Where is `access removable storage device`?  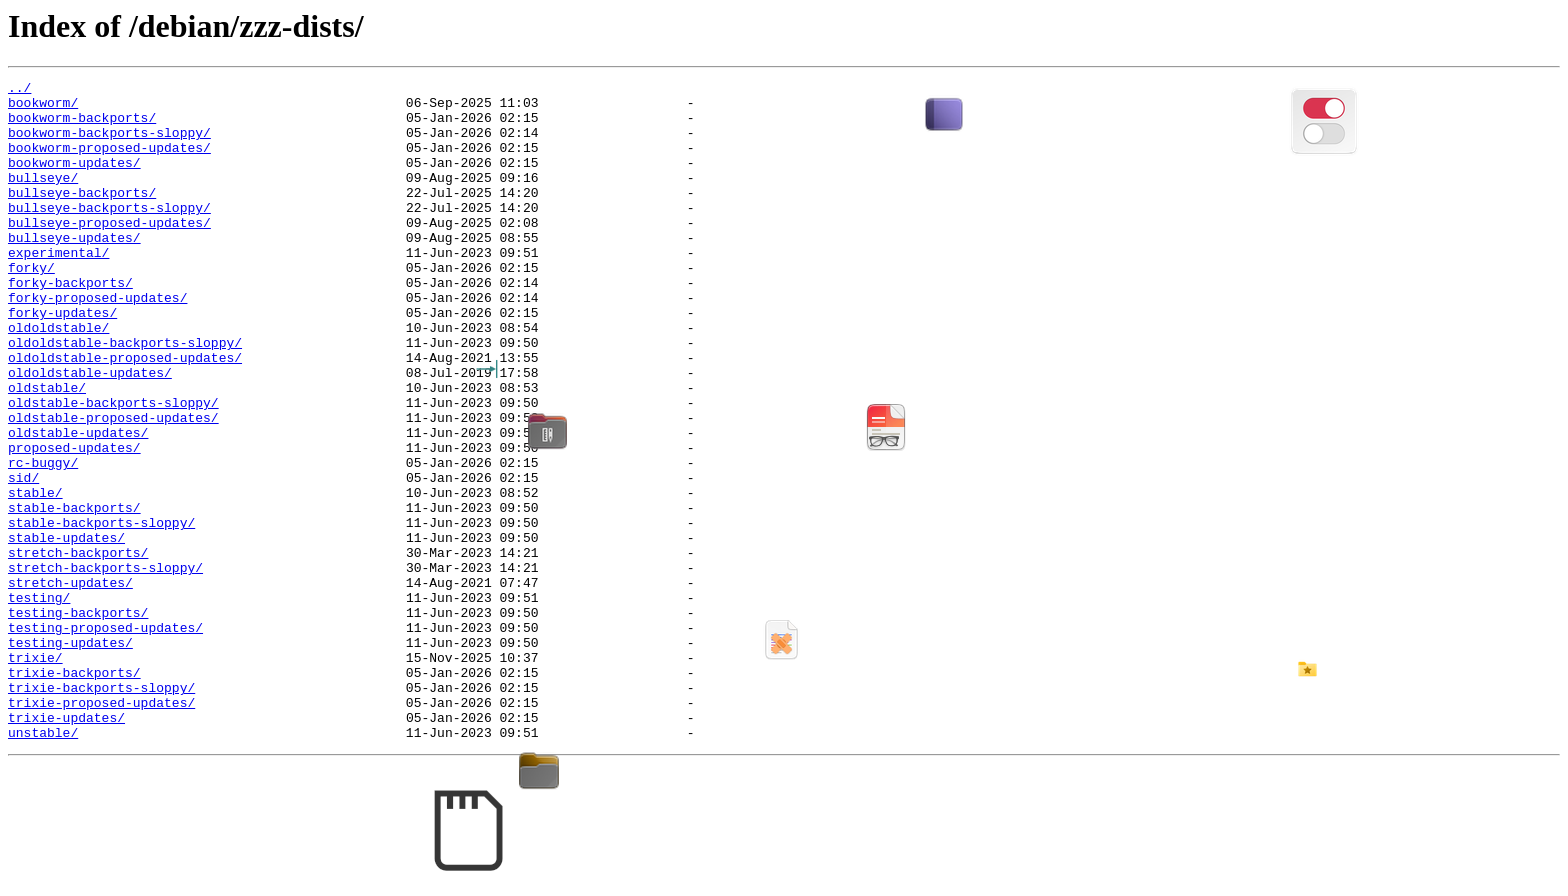 access removable storage device is located at coordinates (465, 827).